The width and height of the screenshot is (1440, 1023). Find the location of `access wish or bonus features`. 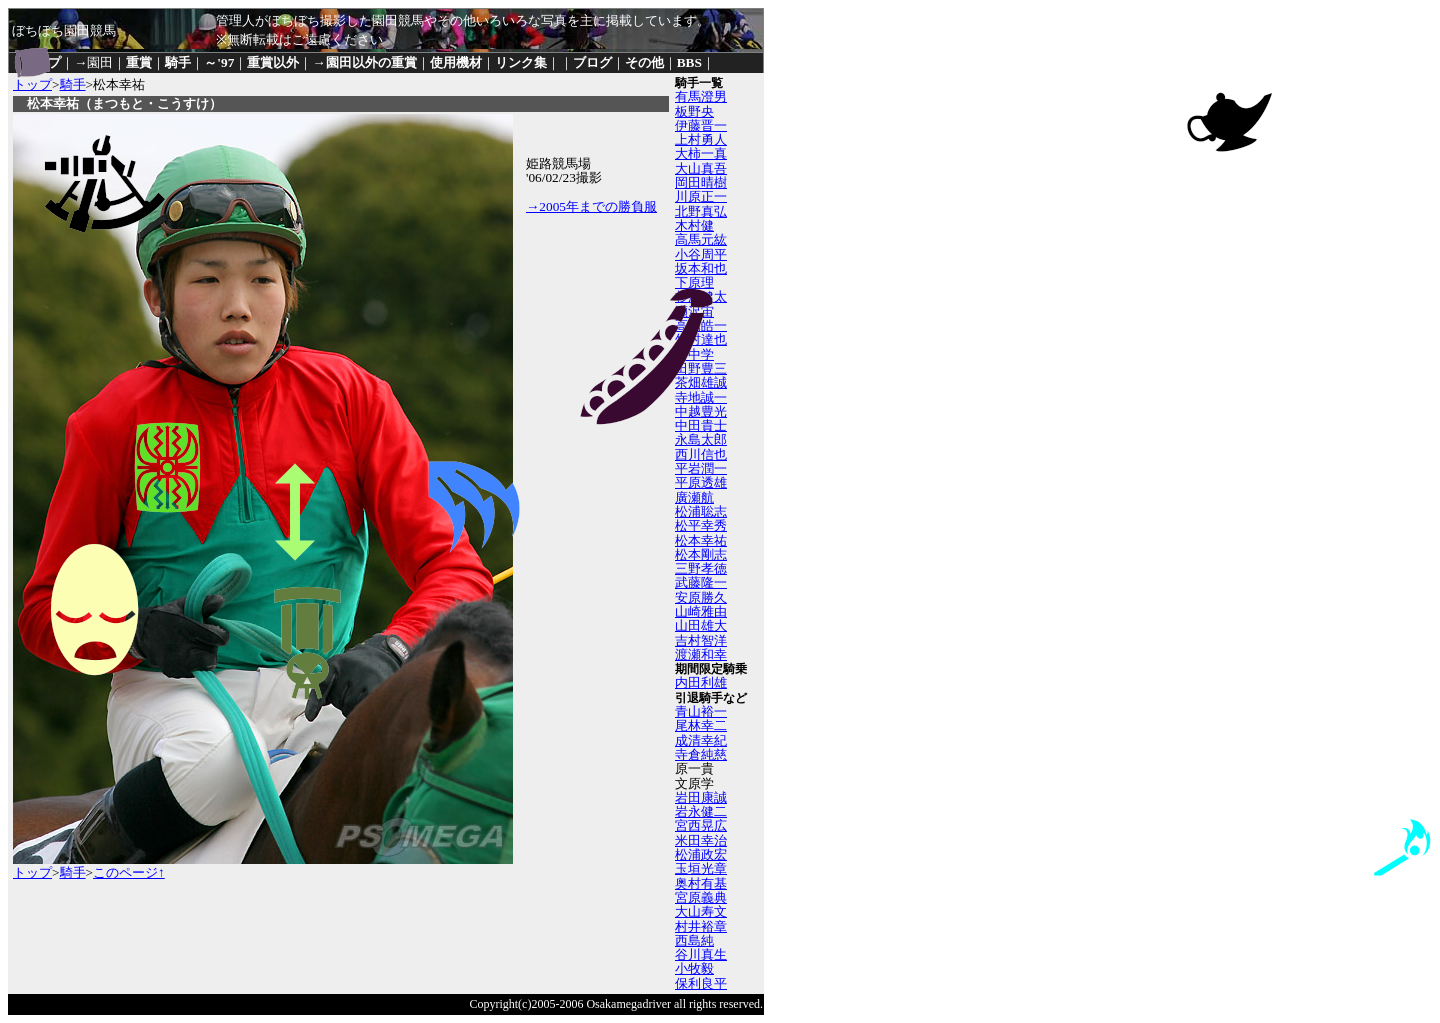

access wish or bonus features is located at coordinates (1230, 123).